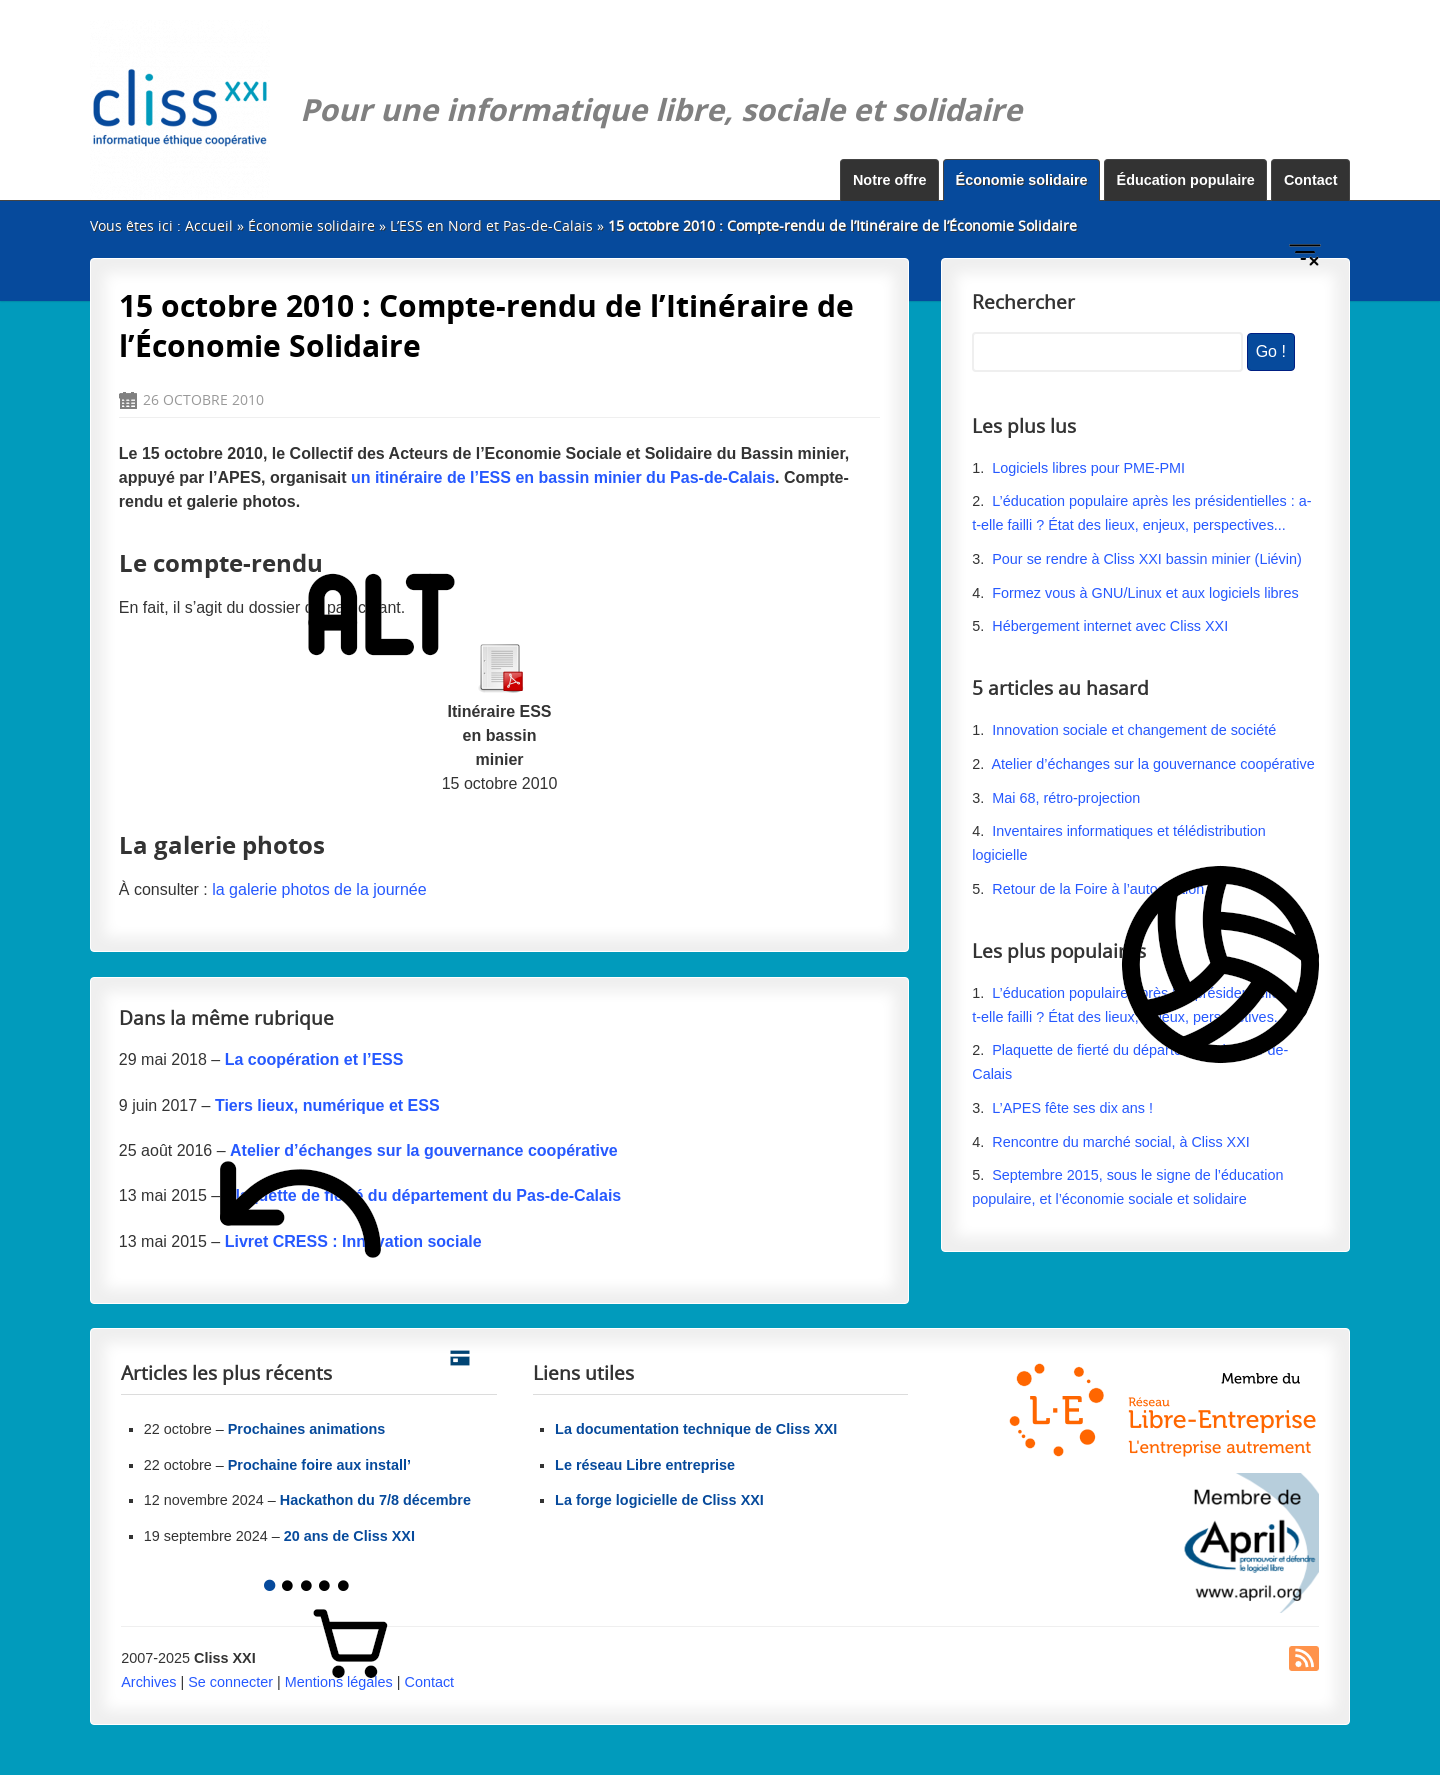 The width and height of the screenshot is (1440, 1775). What do you see at coordinates (1220, 964) in the screenshot?
I see `view volleyball or beach sports activities` at bounding box center [1220, 964].